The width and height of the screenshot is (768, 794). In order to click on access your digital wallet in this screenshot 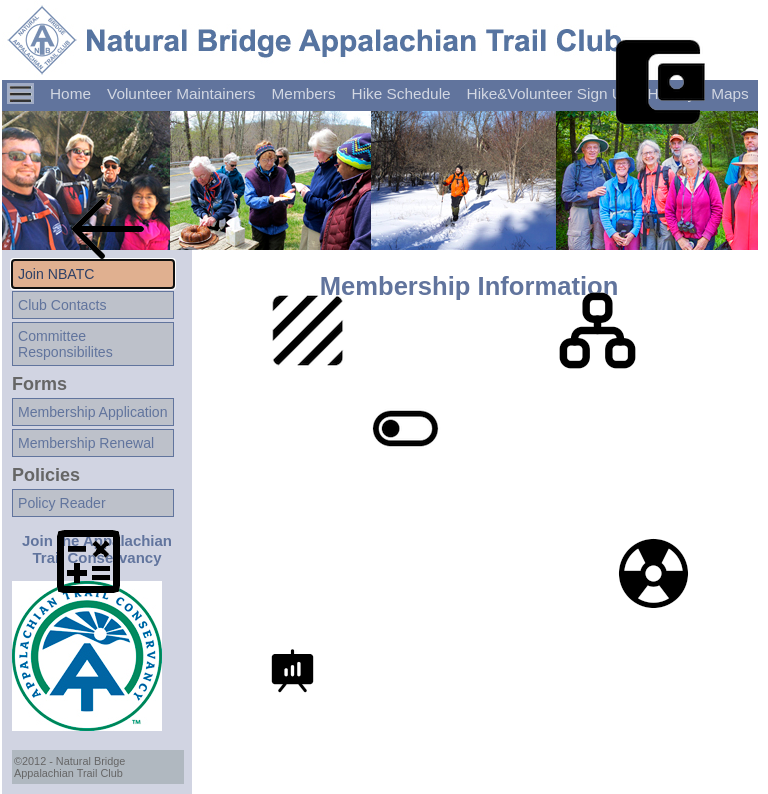, I will do `click(658, 82)`.